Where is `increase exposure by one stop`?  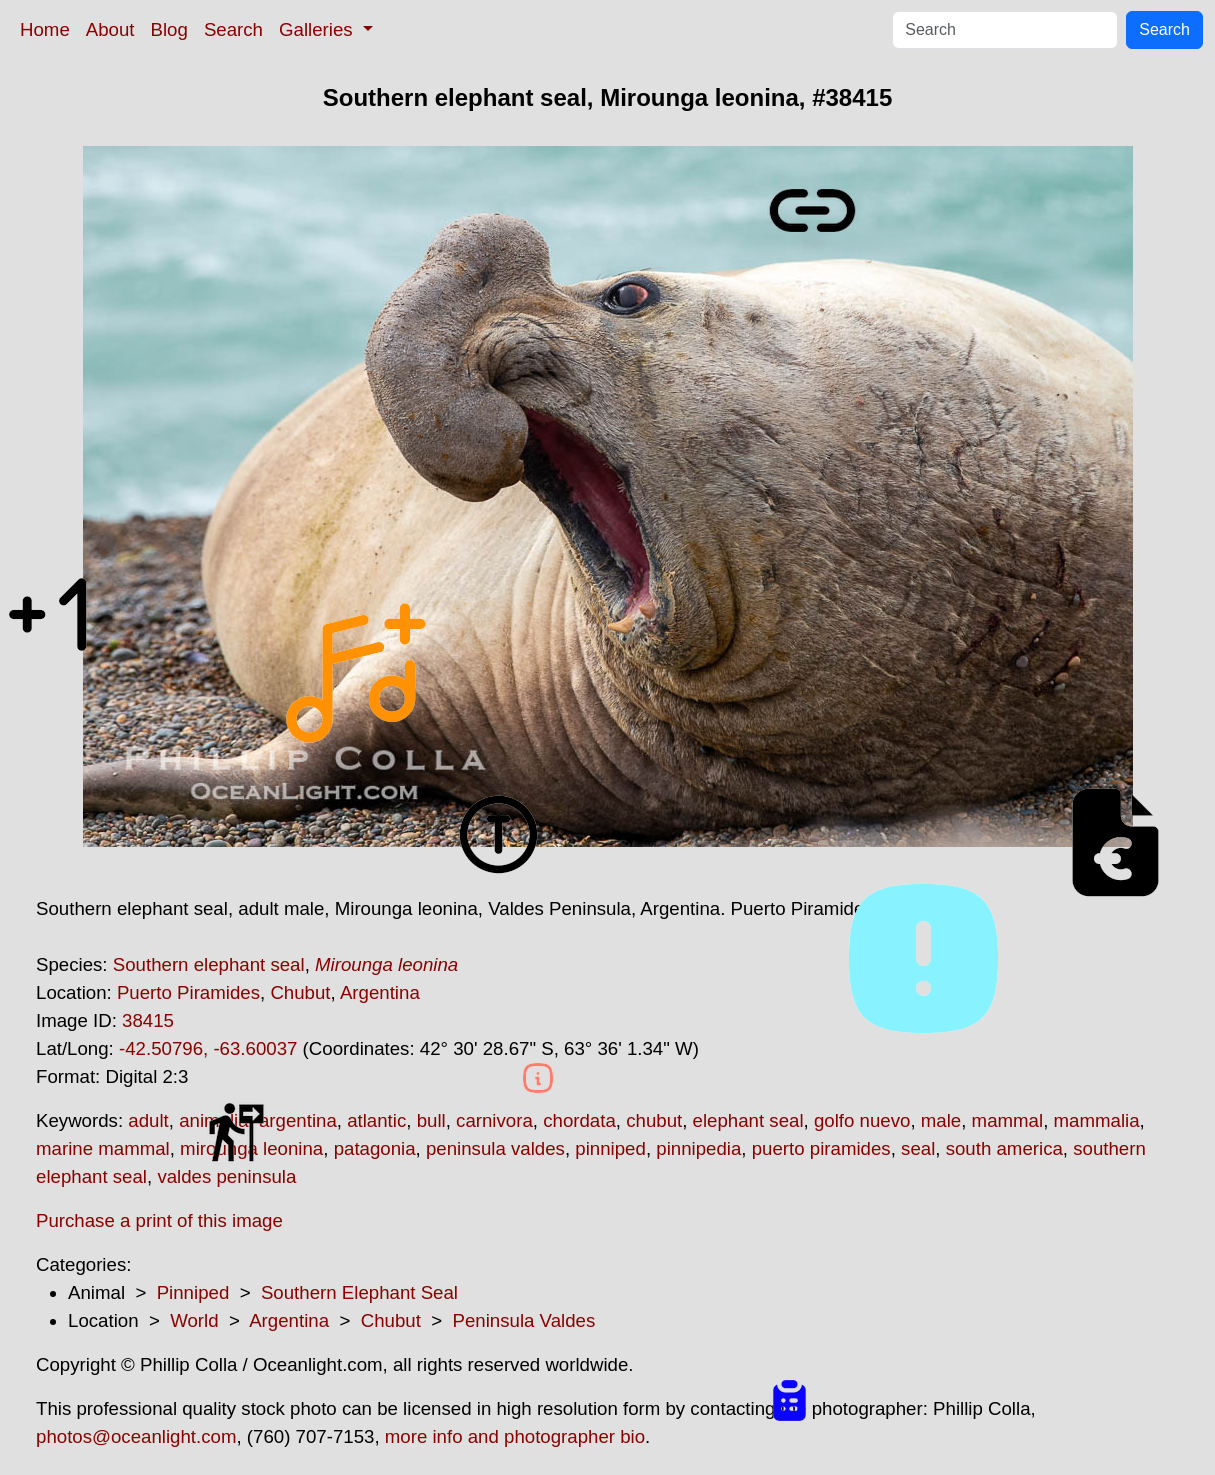
increase exposure by one stop is located at coordinates (54, 614).